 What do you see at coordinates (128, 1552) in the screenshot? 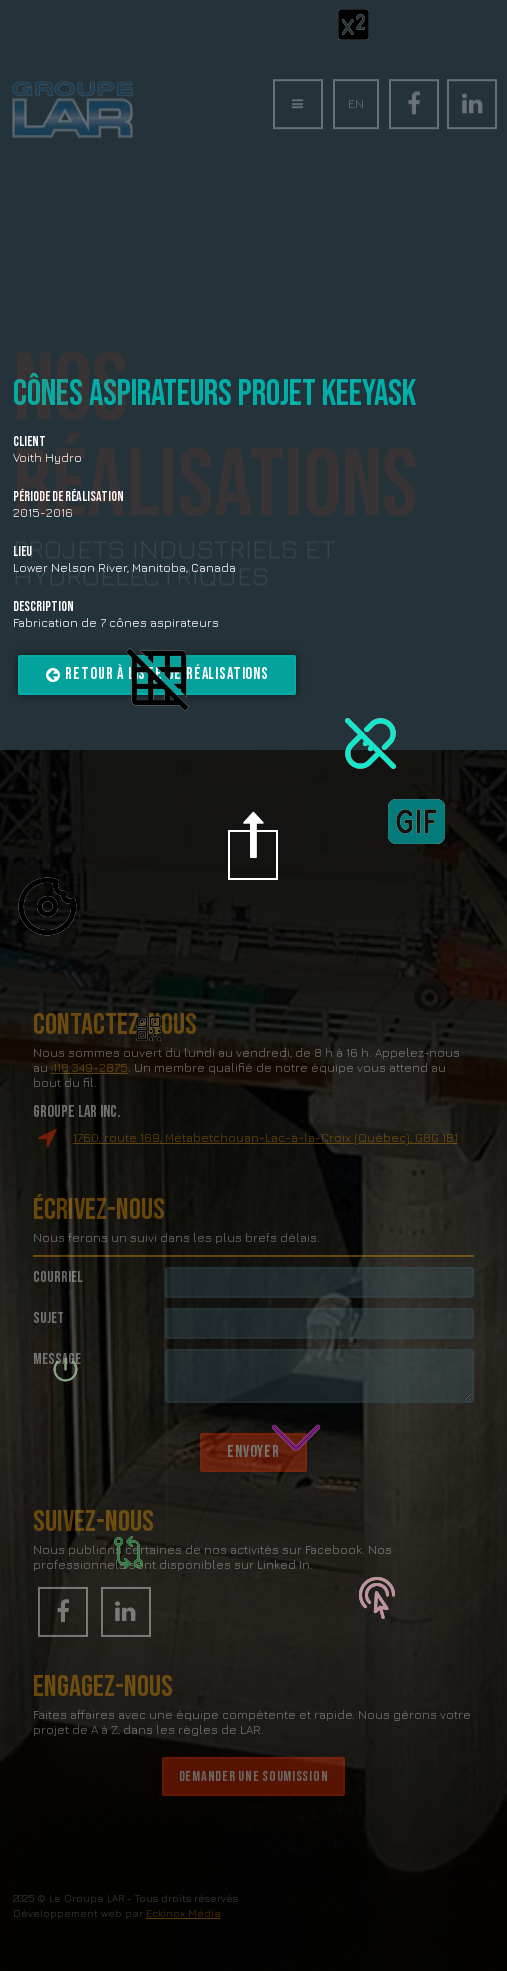
I see `compare branches or code versions` at bounding box center [128, 1552].